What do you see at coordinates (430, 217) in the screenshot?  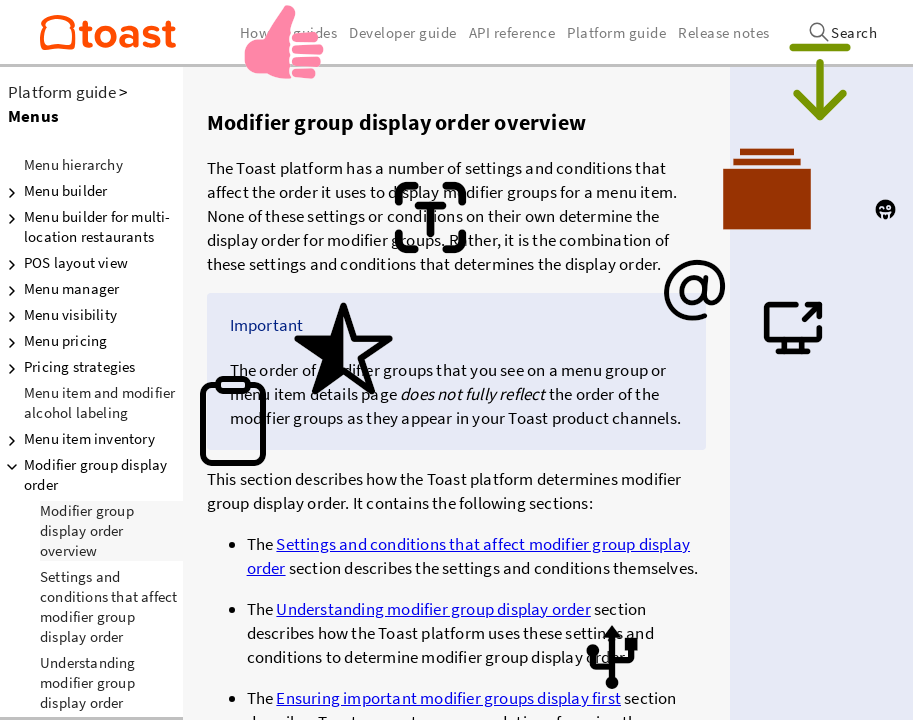 I see `scan image to extract text` at bounding box center [430, 217].